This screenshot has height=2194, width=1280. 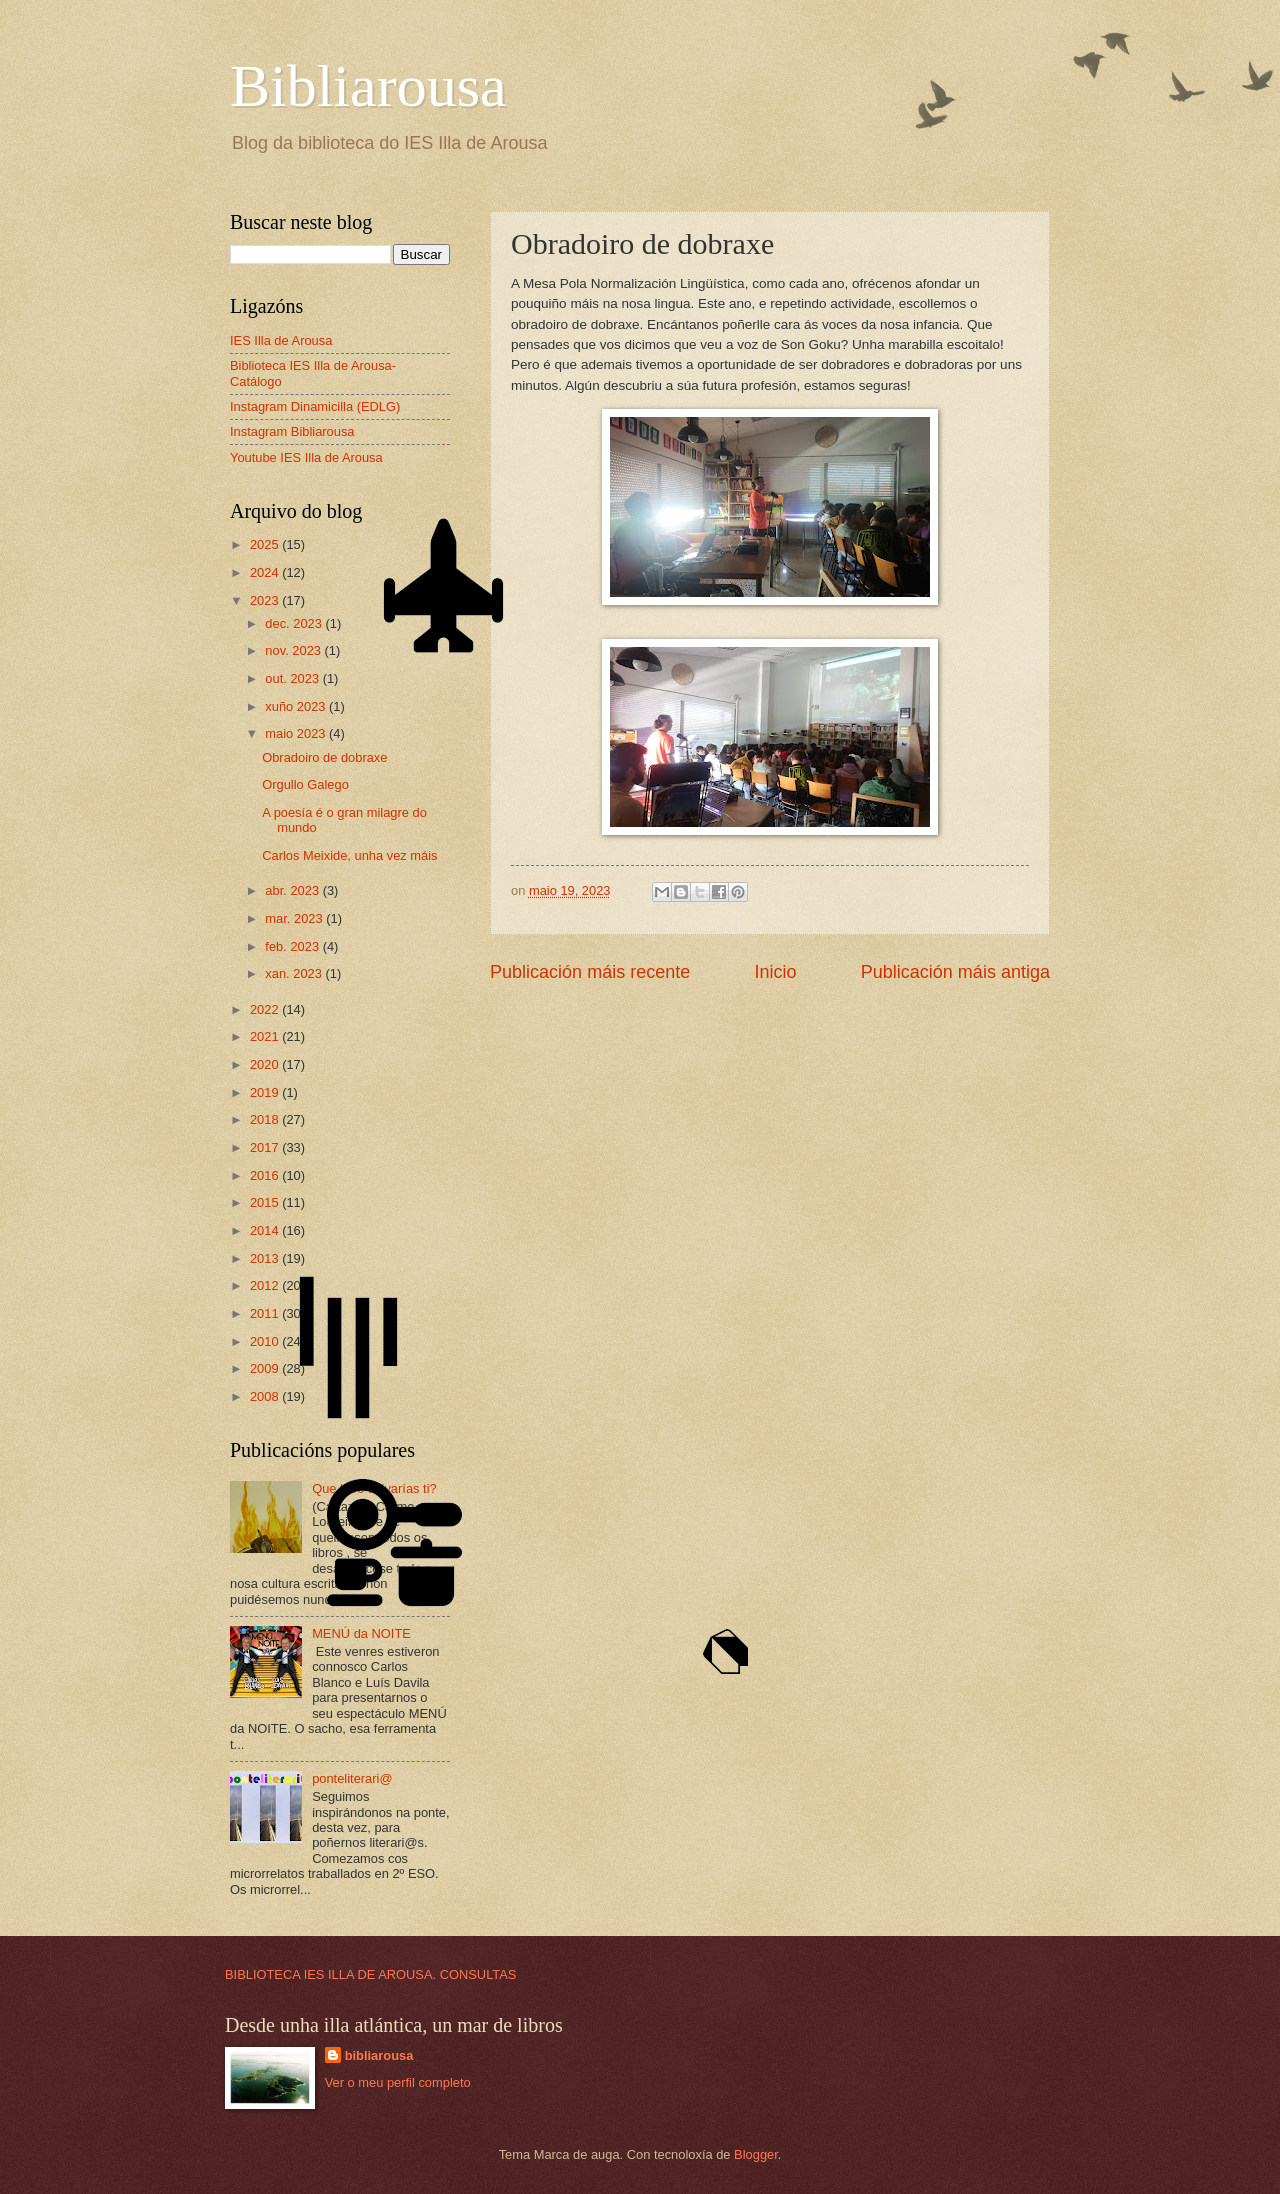 I want to click on open Gitter chat platform, so click(x=348, y=1347).